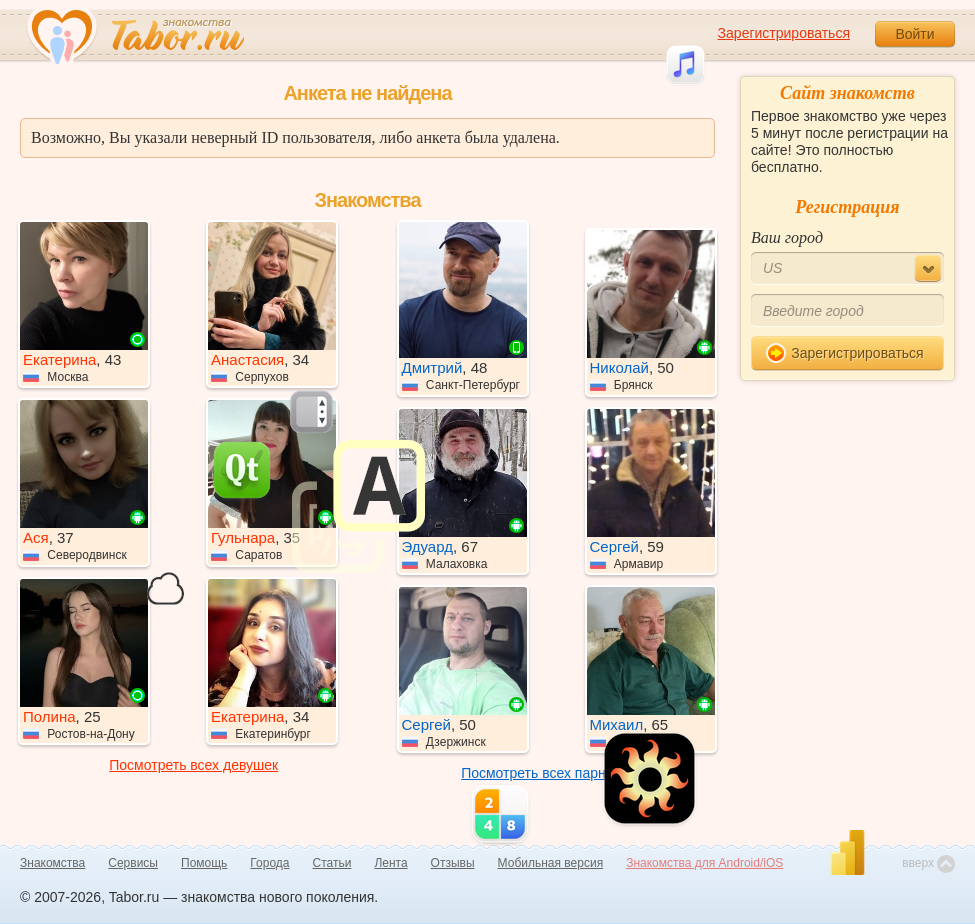 This screenshot has height=924, width=975. What do you see at coordinates (165, 588) in the screenshot?
I see `access internet or cloud-based applications` at bounding box center [165, 588].